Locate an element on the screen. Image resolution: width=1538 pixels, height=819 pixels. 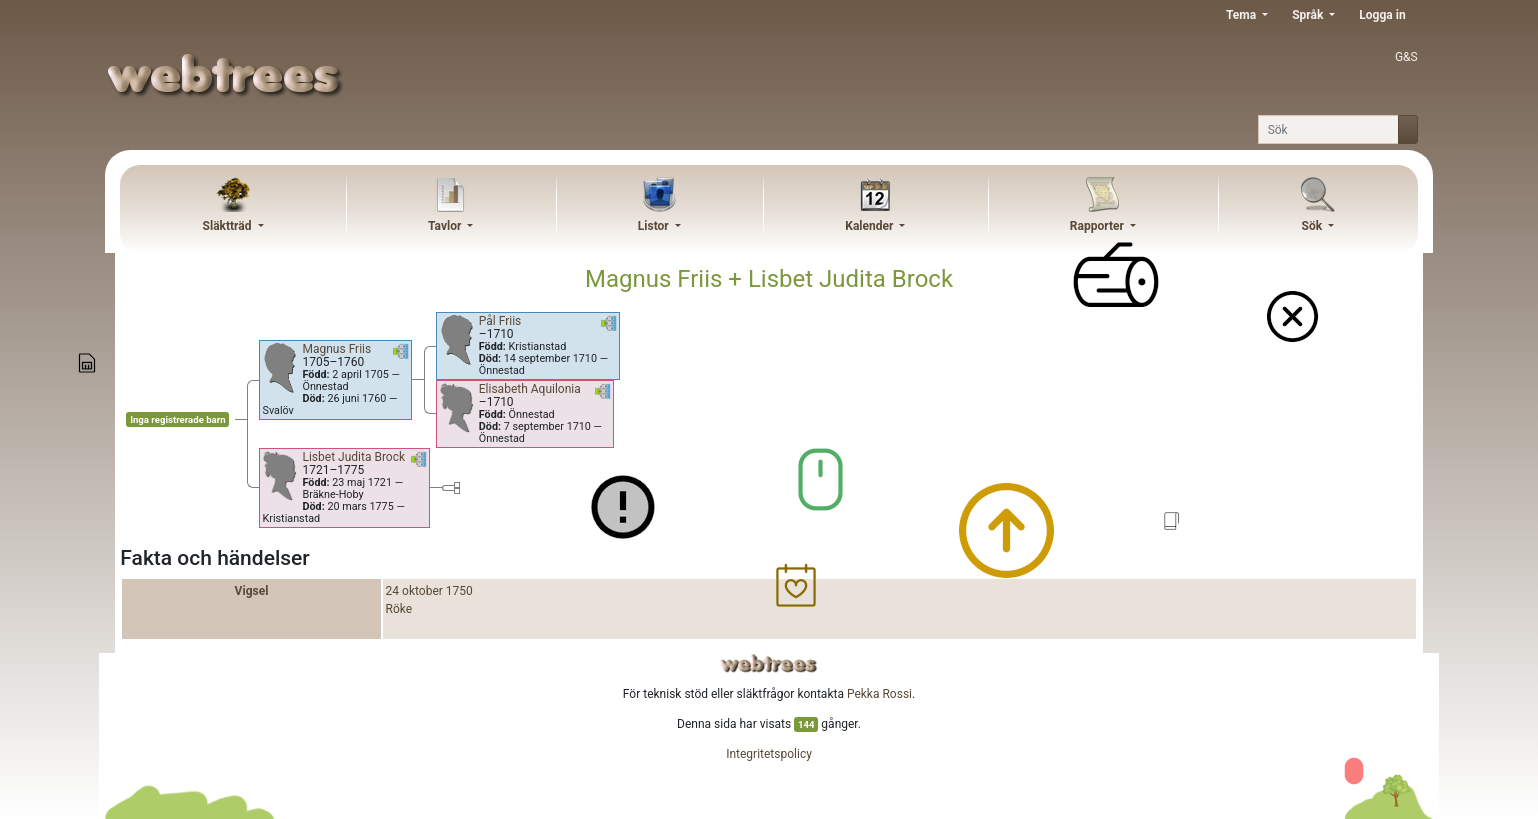
view favorite or loved events is located at coordinates (796, 587).